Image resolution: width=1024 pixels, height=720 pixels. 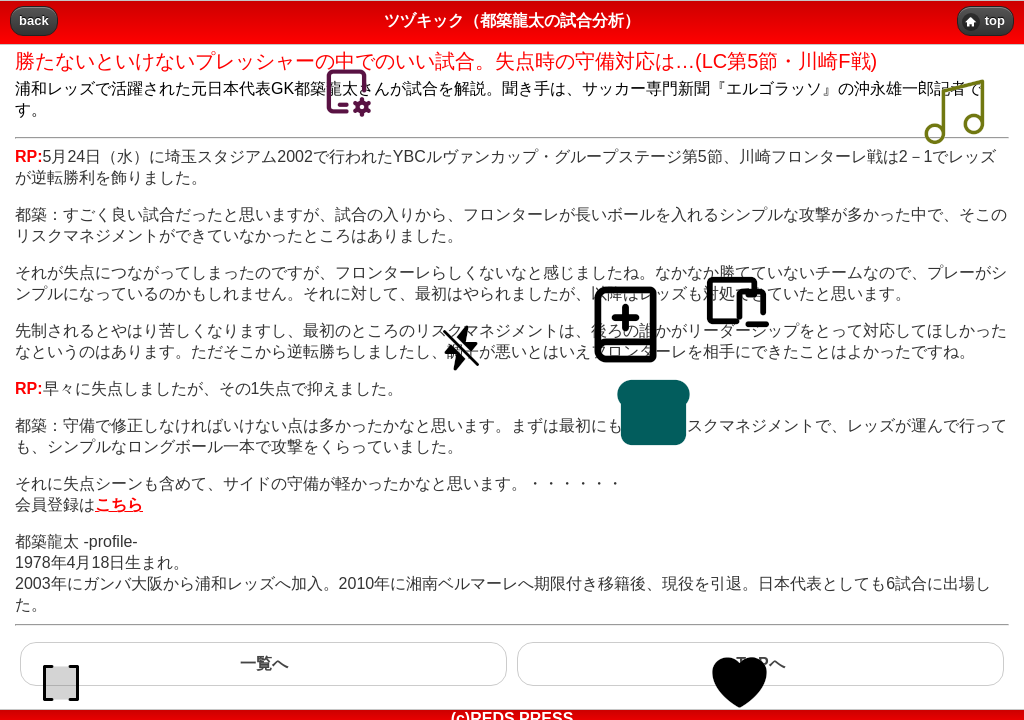 I want to click on browse bakery or bread products, so click(x=653, y=412).